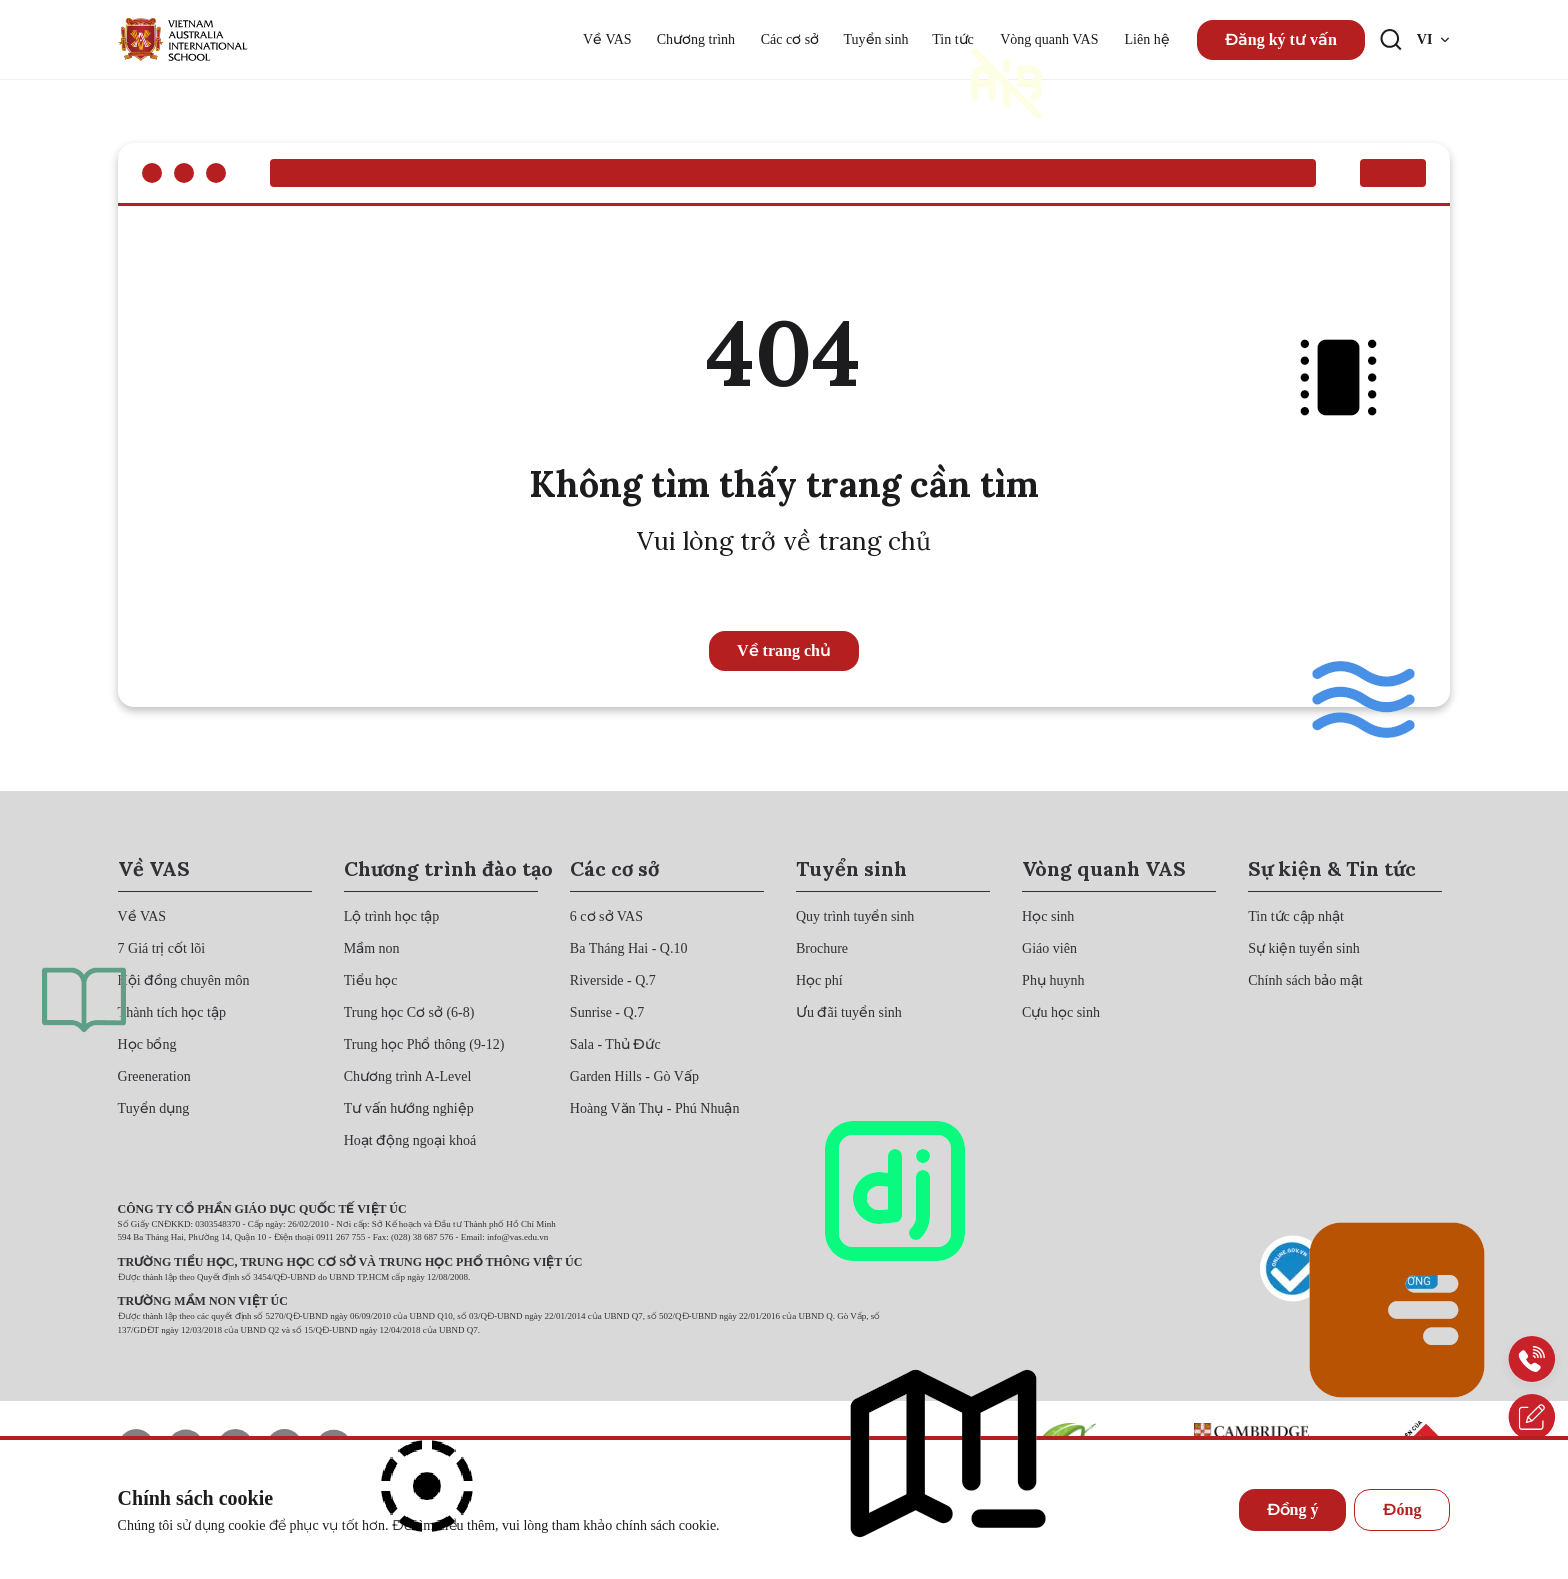  I want to click on remove a location from the map, so click(943, 1453).